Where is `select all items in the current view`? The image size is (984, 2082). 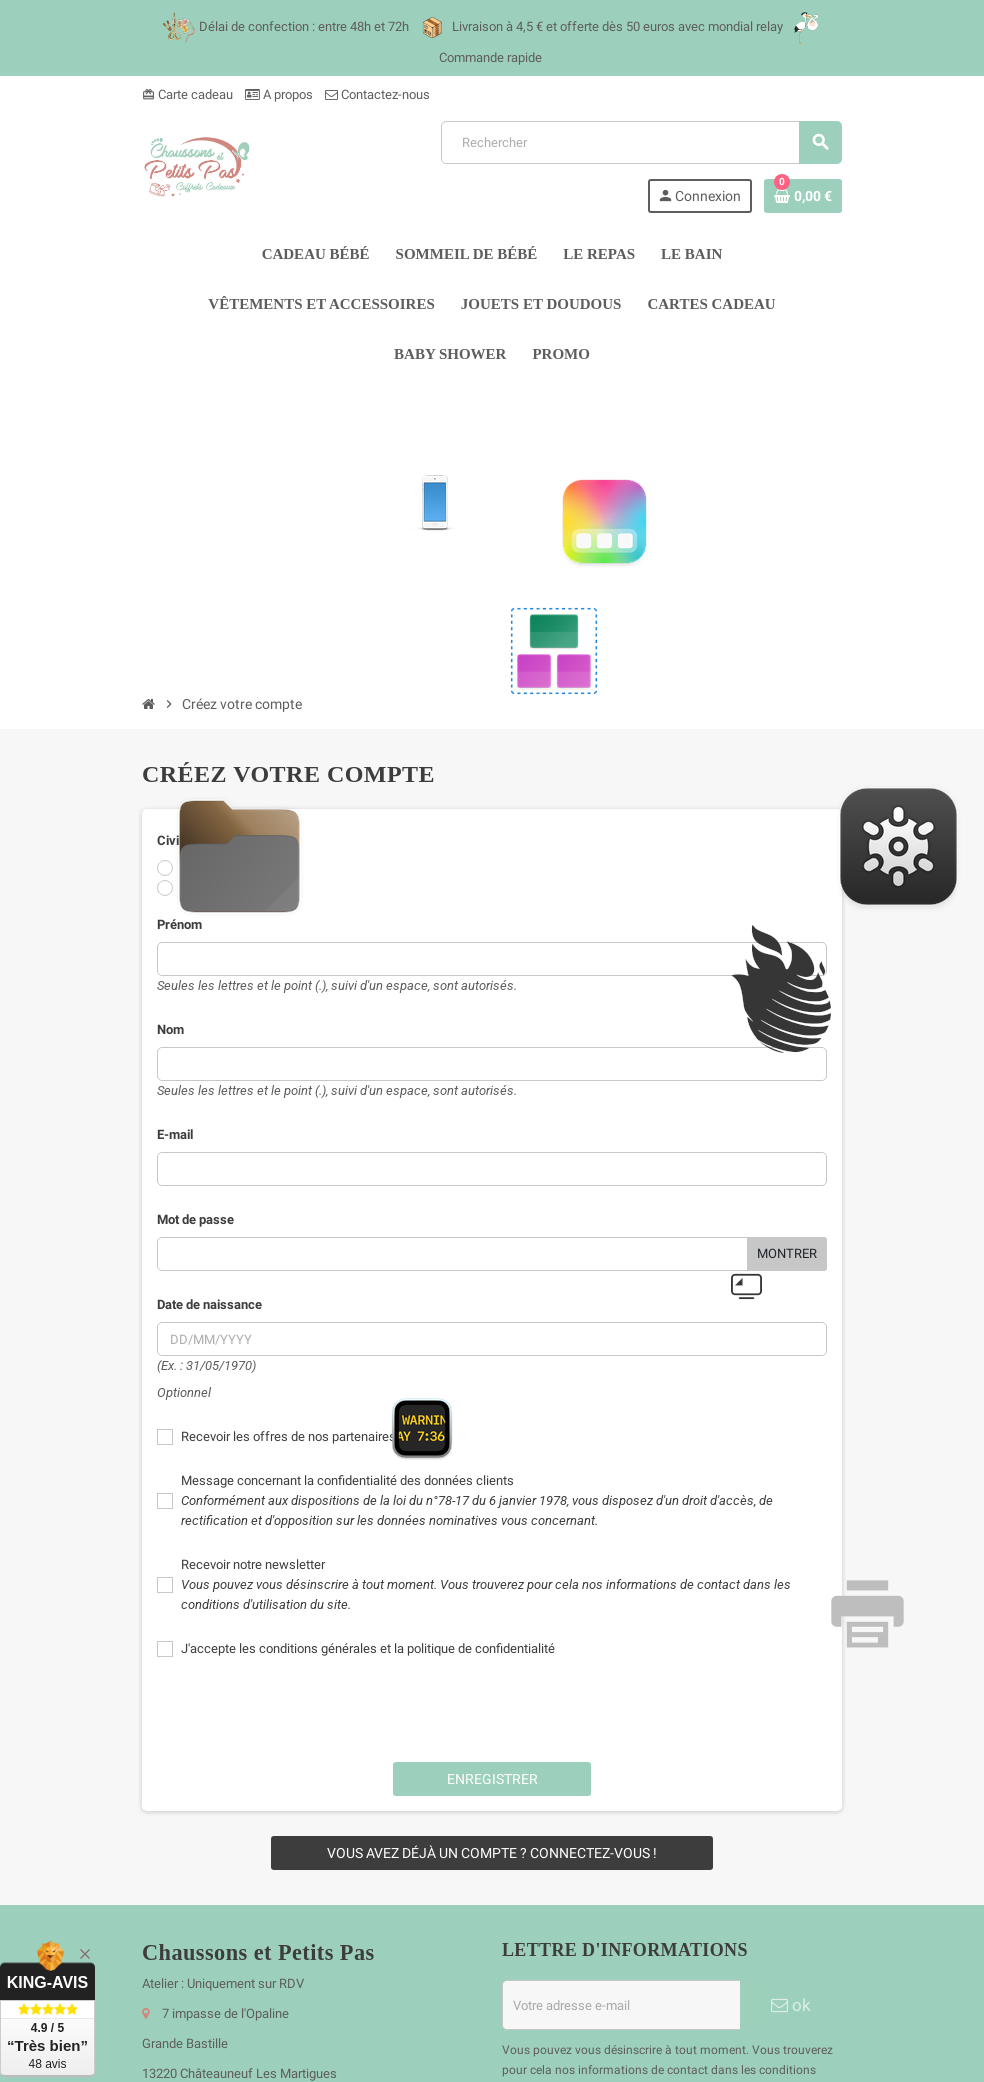
select all items in the current view is located at coordinates (554, 651).